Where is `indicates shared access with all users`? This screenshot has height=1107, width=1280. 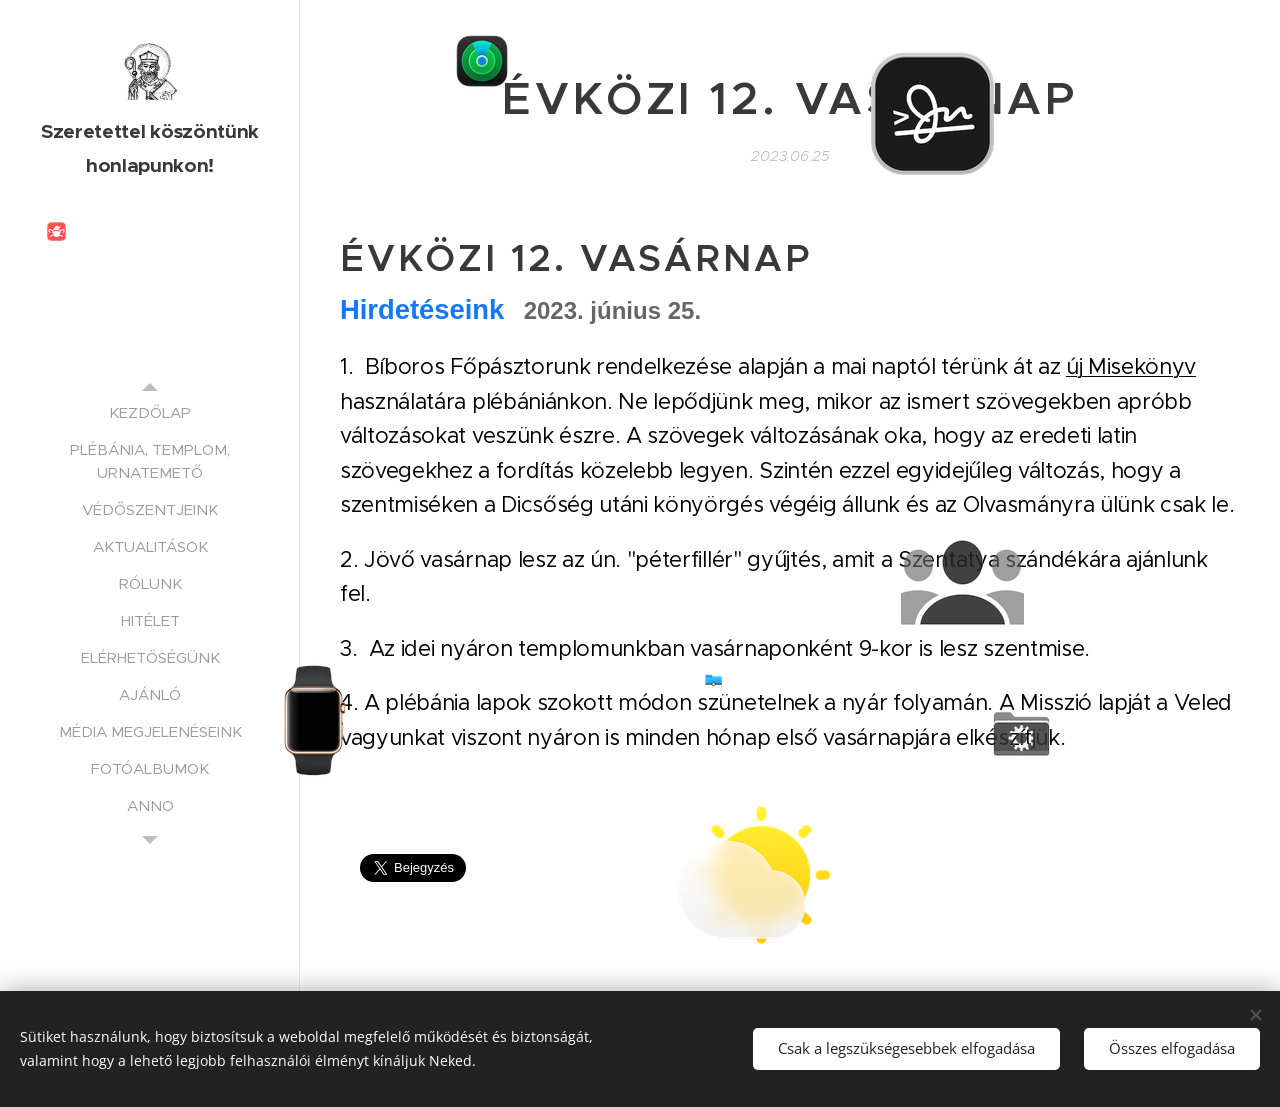
indicates shared access with all users is located at coordinates (962, 570).